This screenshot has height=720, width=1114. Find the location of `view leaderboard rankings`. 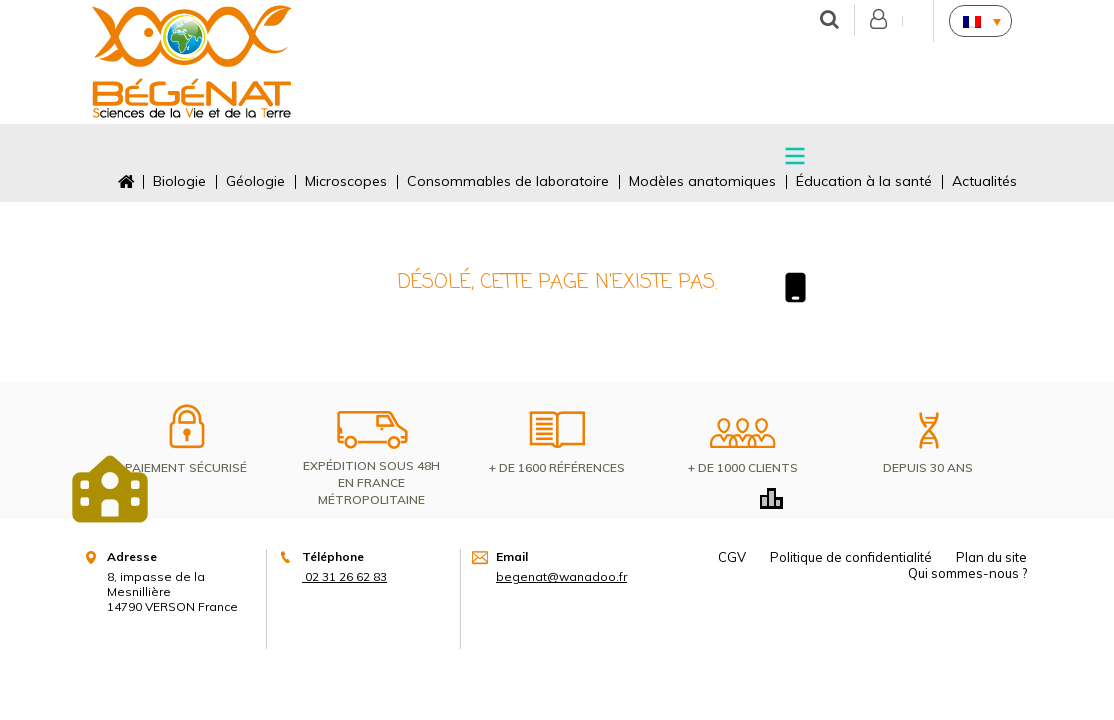

view leaderboard rankings is located at coordinates (771, 498).